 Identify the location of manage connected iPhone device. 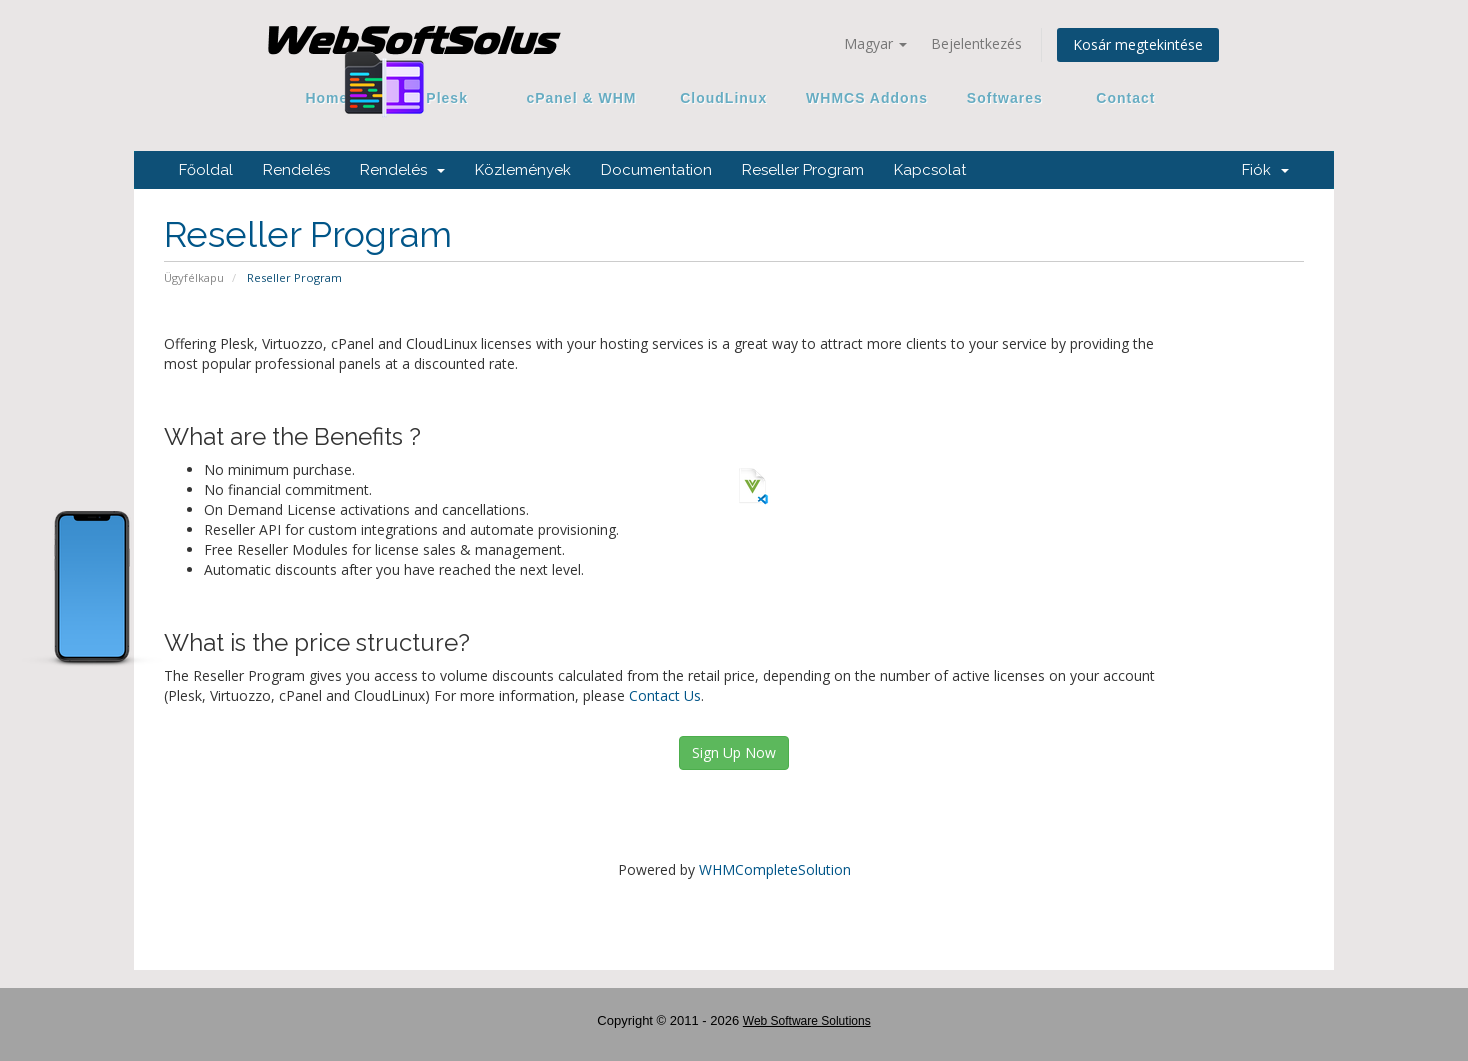
(92, 589).